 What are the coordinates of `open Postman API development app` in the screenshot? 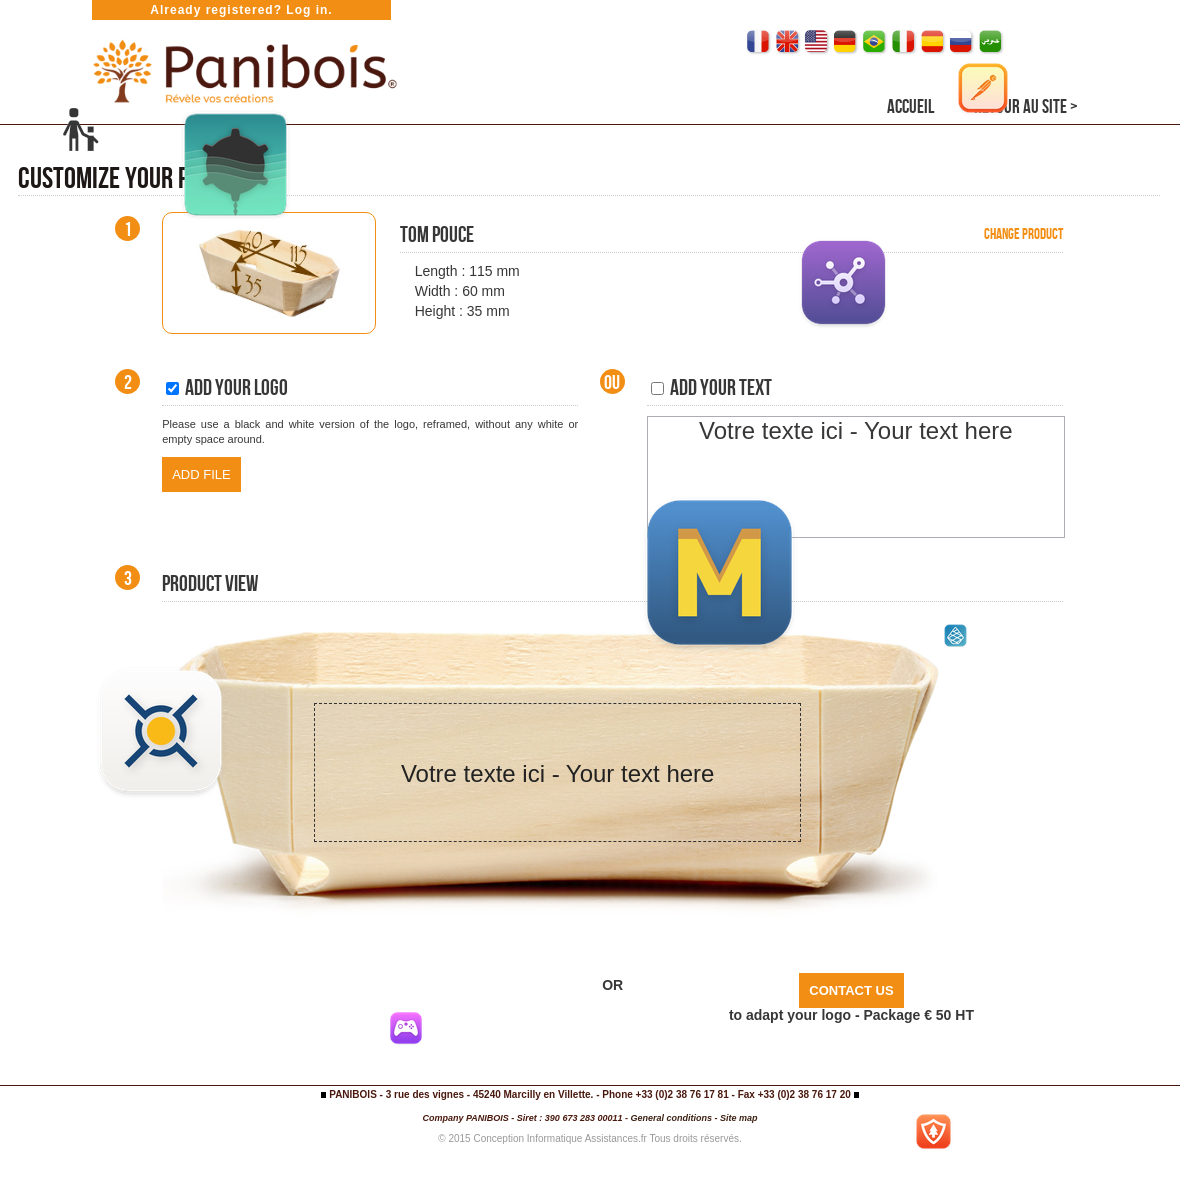 It's located at (983, 88).